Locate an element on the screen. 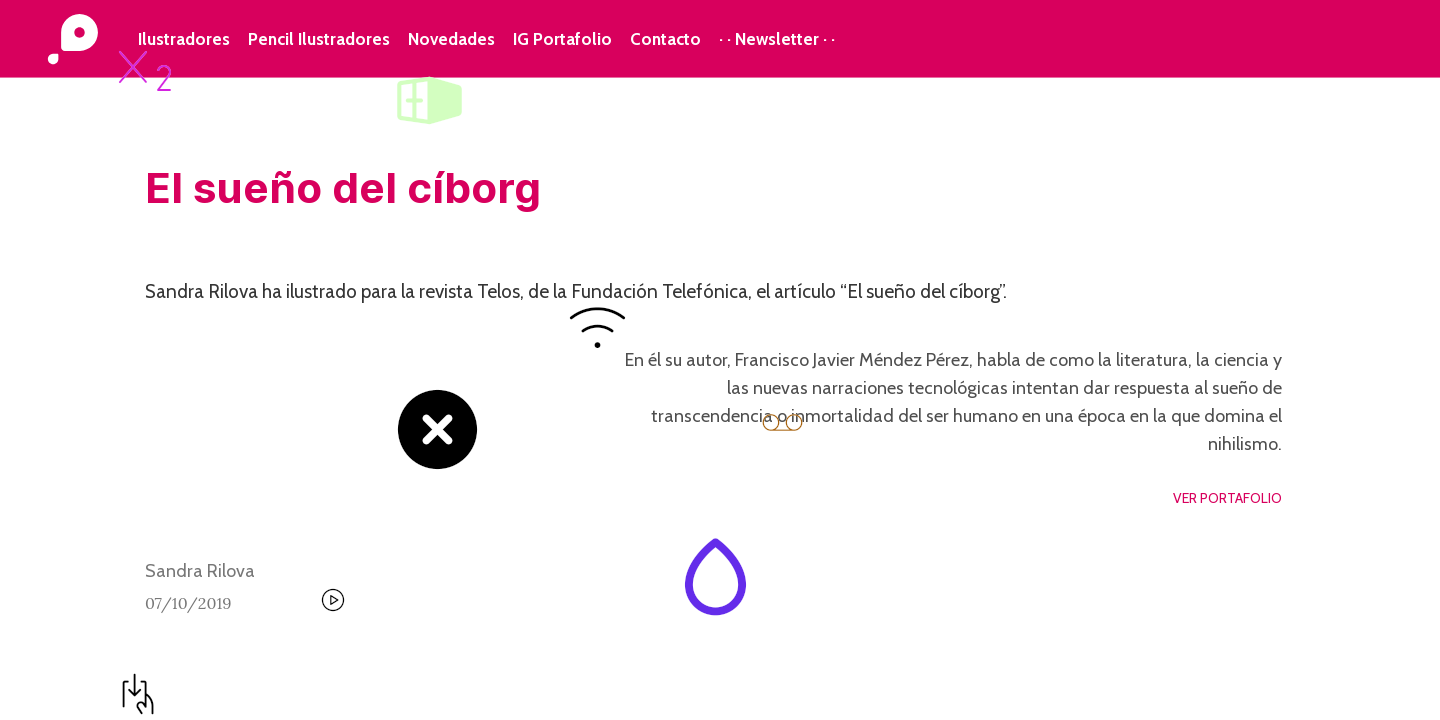 This screenshot has height=720, width=1440. withdraw funds or cash out is located at coordinates (136, 694).